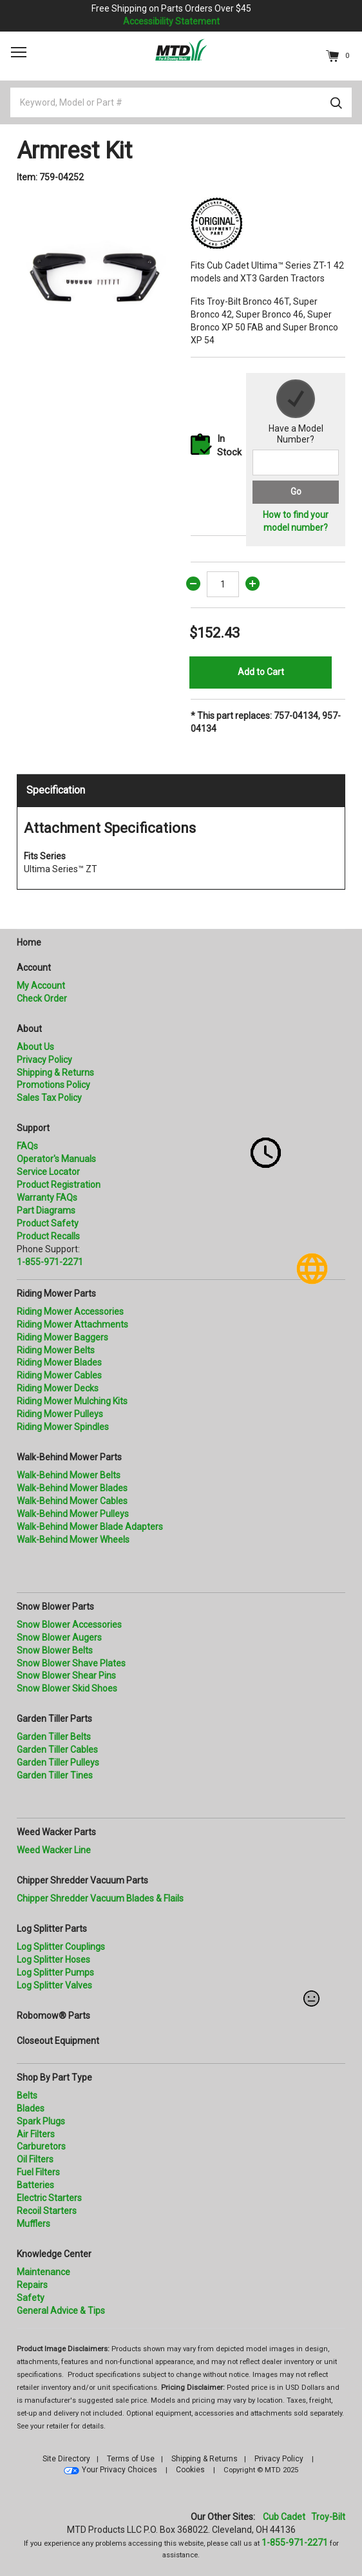 This screenshot has width=362, height=2576. Describe the element at coordinates (312, 1268) in the screenshot. I see `switch to global or worldwide view` at that location.